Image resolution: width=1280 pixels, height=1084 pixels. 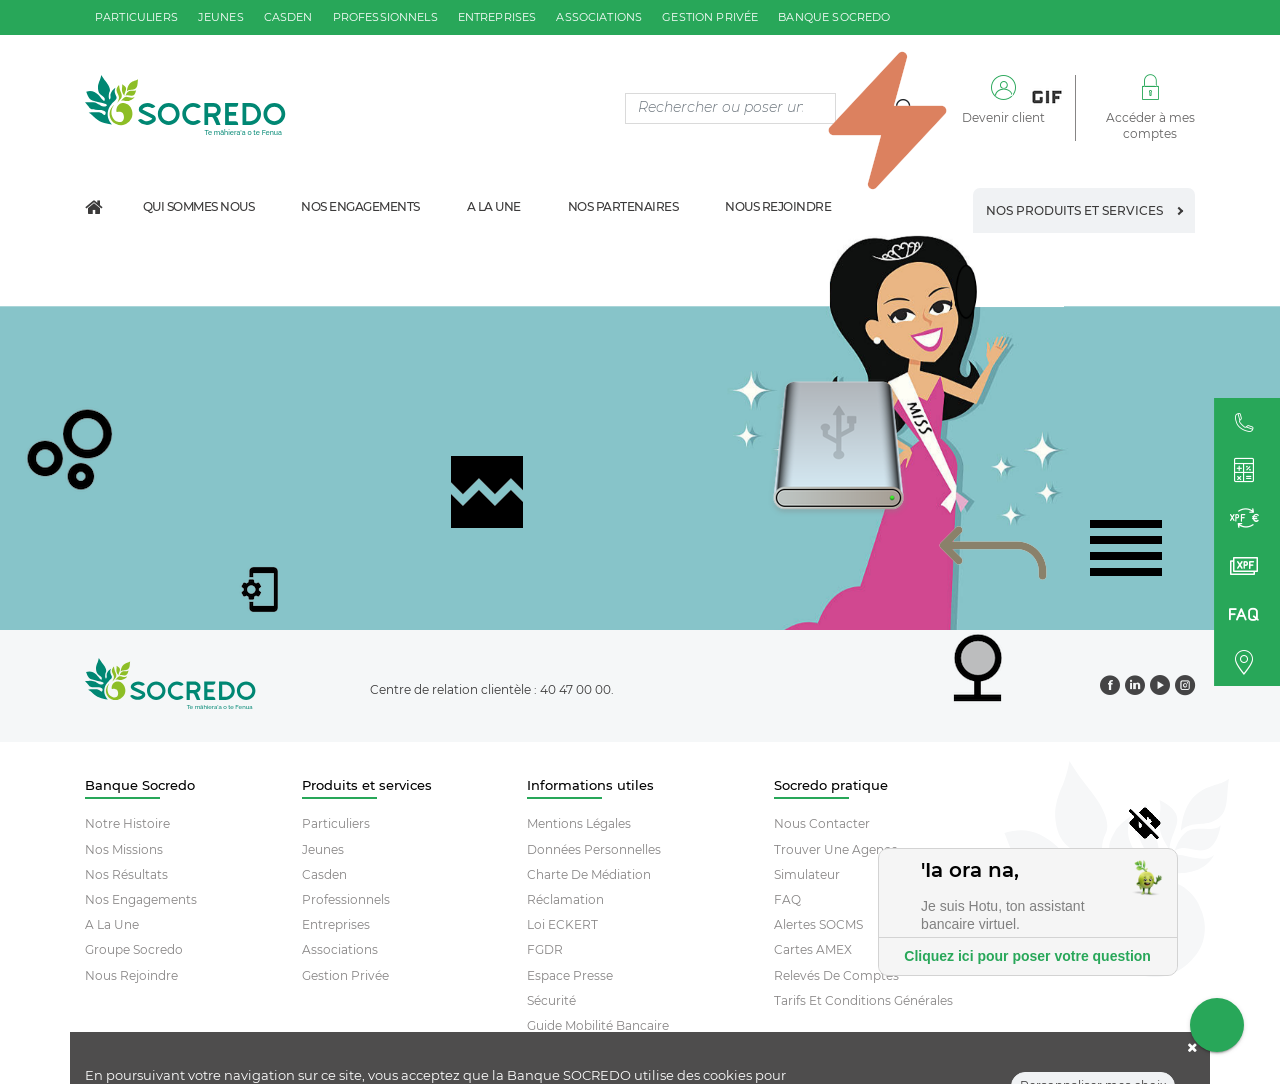 What do you see at coordinates (993, 553) in the screenshot?
I see `go back to the previous screen` at bounding box center [993, 553].